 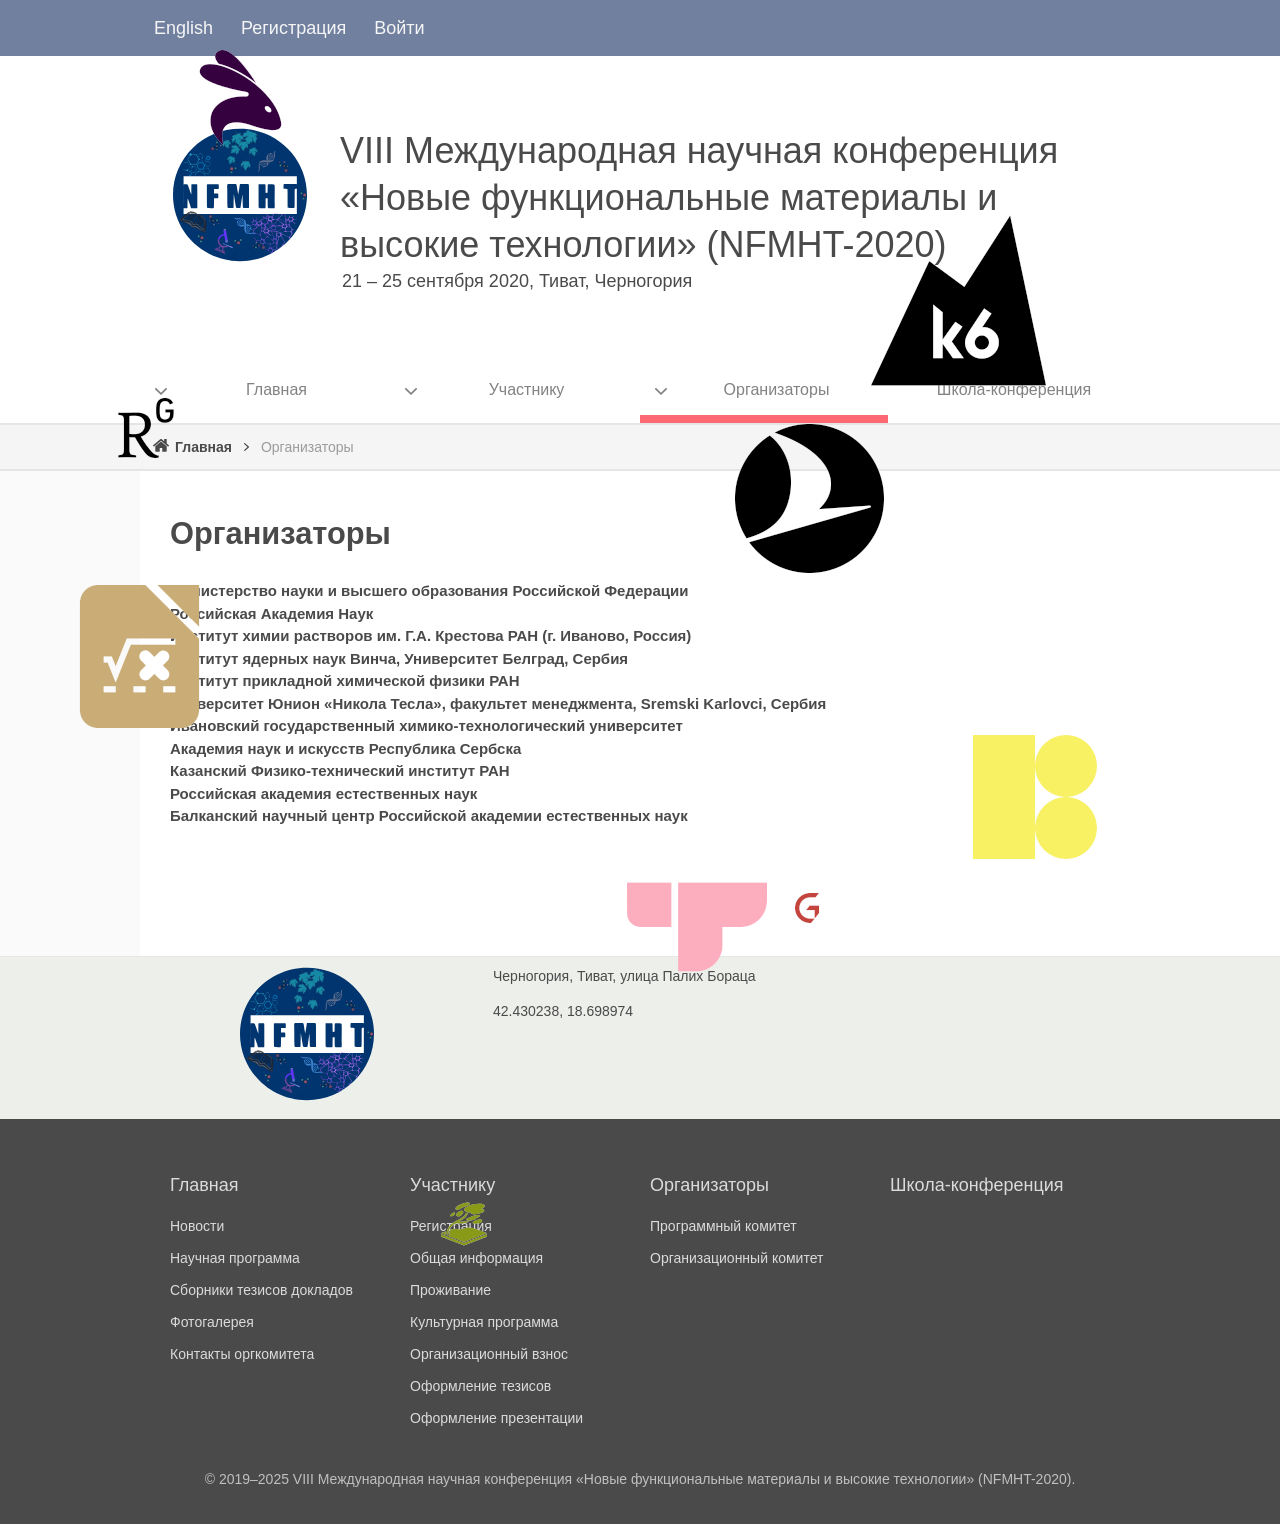 I want to click on icons8 logo, so click(x=1035, y=797).